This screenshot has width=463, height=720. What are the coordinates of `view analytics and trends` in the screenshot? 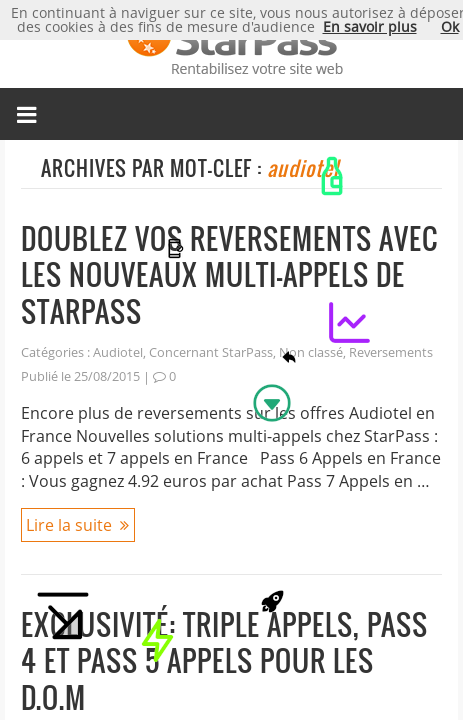 It's located at (349, 322).